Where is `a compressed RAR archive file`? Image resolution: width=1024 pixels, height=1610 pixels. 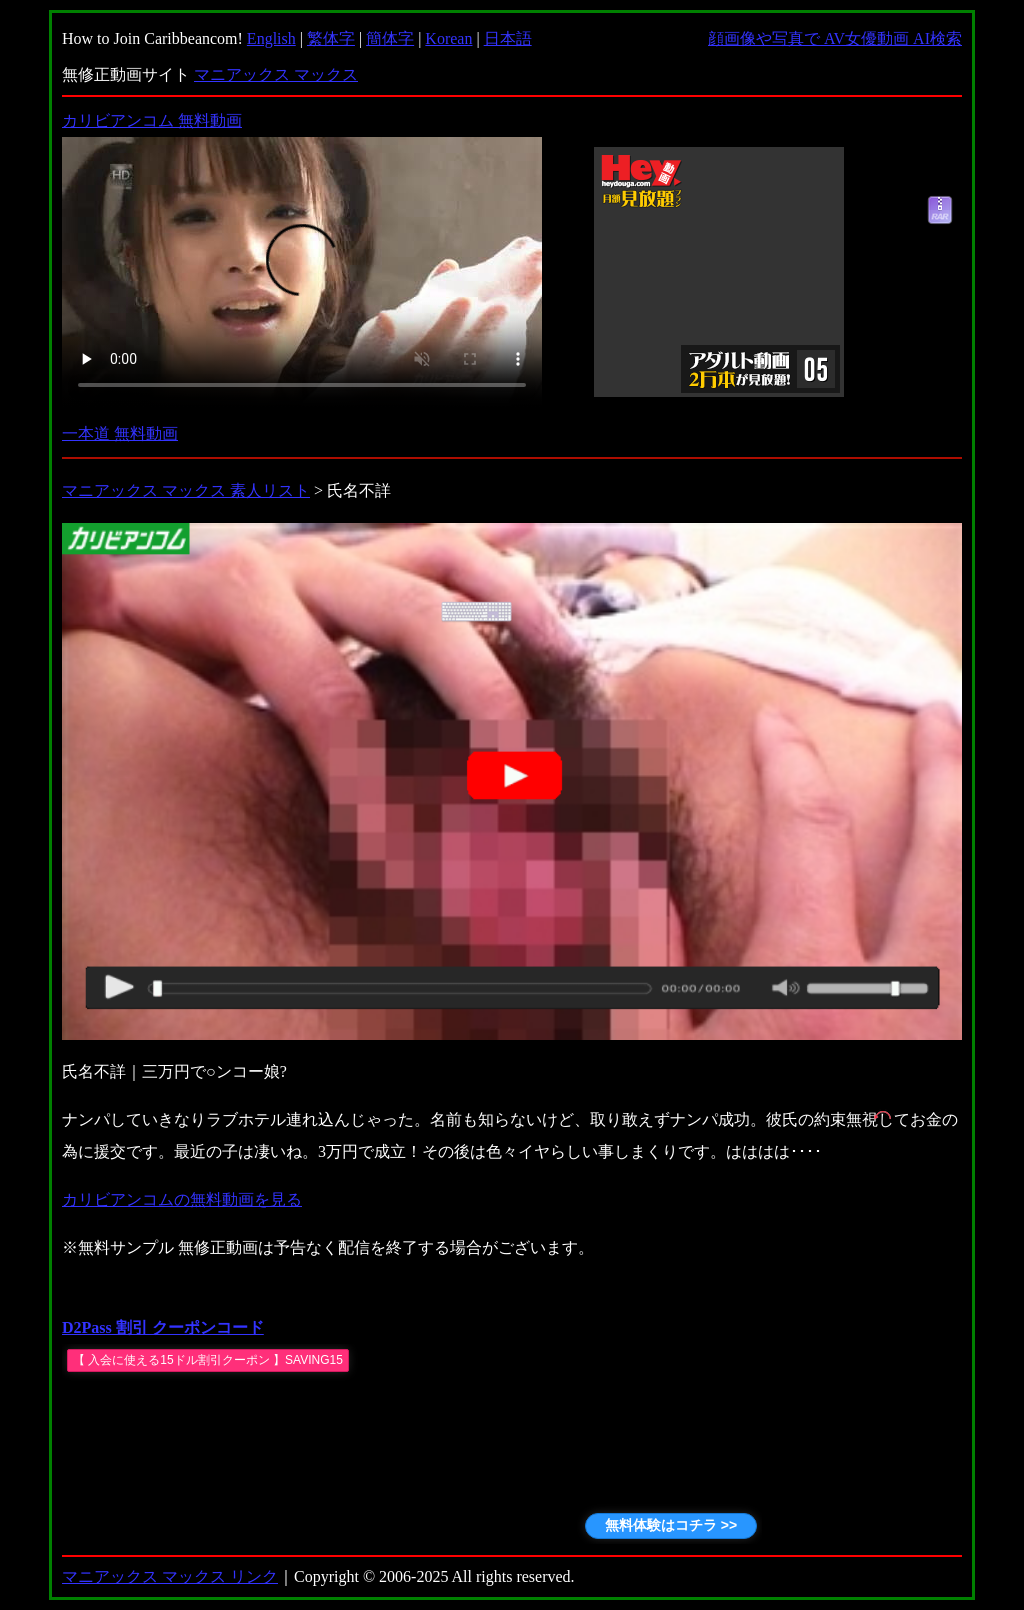 a compressed RAR archive file is located at coordinates (940, 210).